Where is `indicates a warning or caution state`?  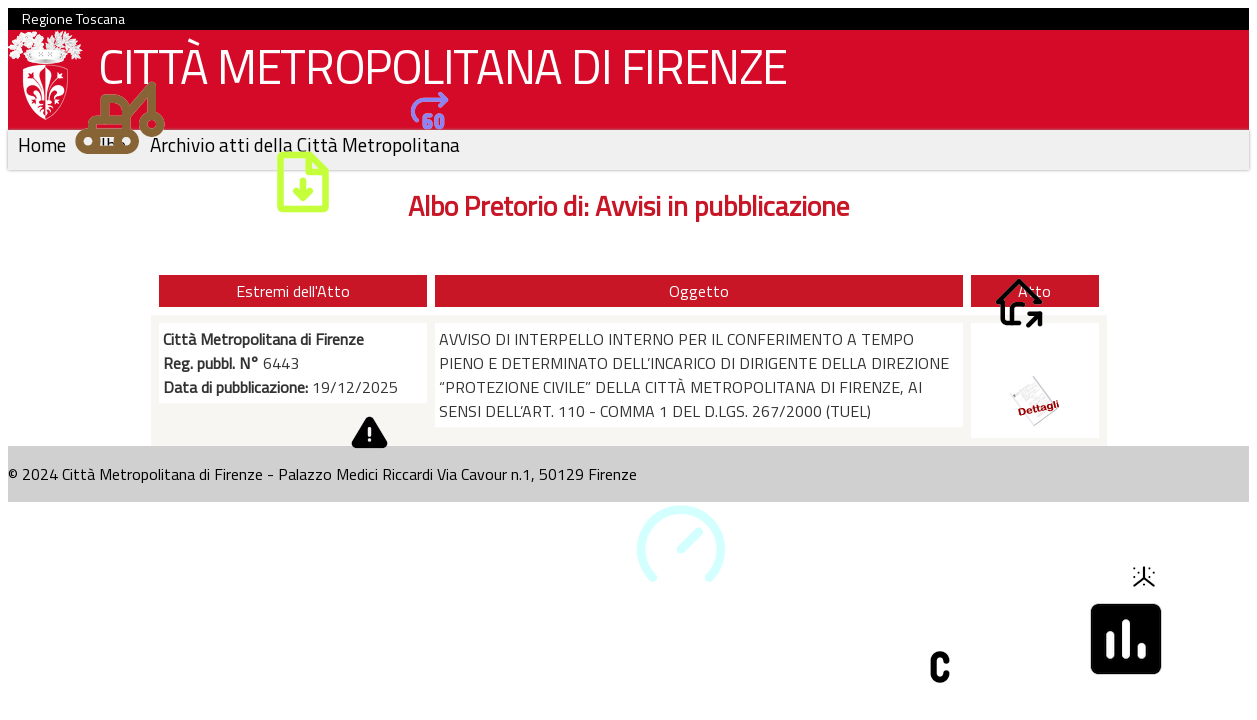 indicates a warning or caution state is located at coordinates (369, 433).